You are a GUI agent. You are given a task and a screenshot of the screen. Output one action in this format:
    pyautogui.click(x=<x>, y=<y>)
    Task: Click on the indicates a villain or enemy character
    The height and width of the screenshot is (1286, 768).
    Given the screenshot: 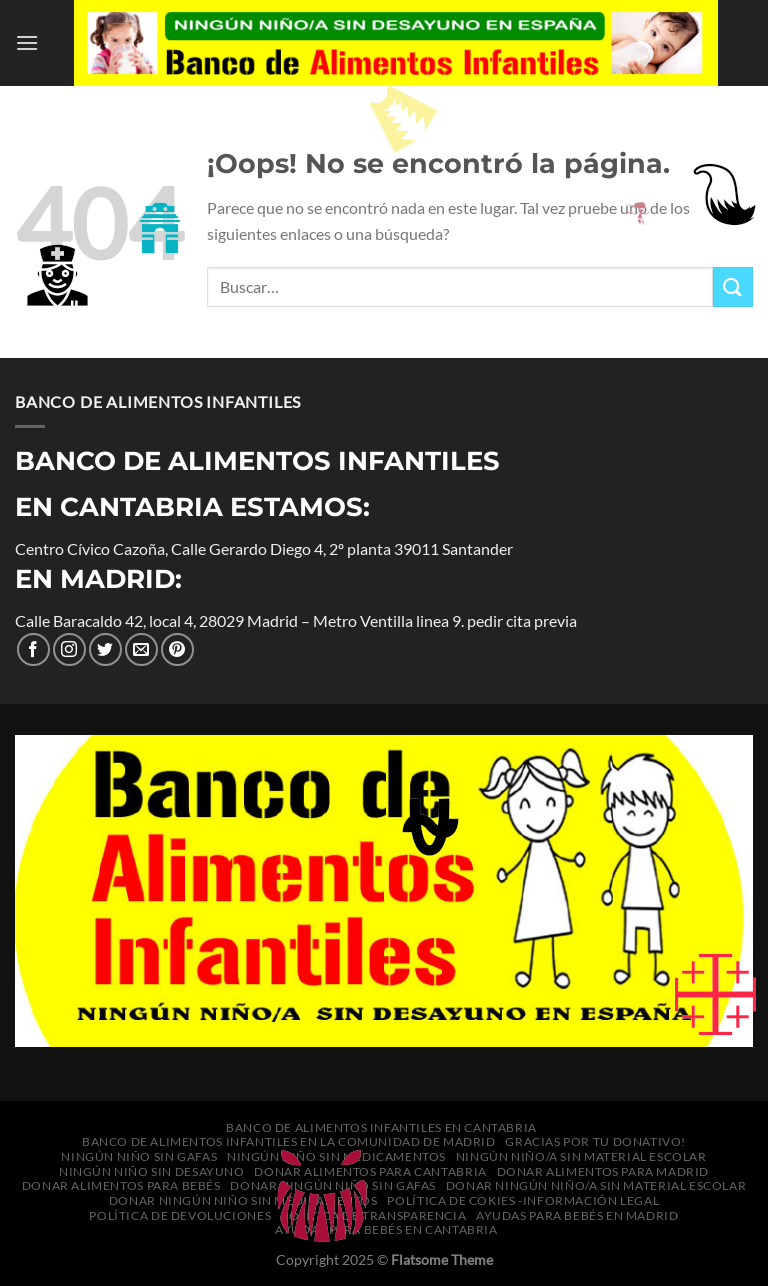 What is the action you would take?
    pyautogui.click(x=321, y=1196)
    